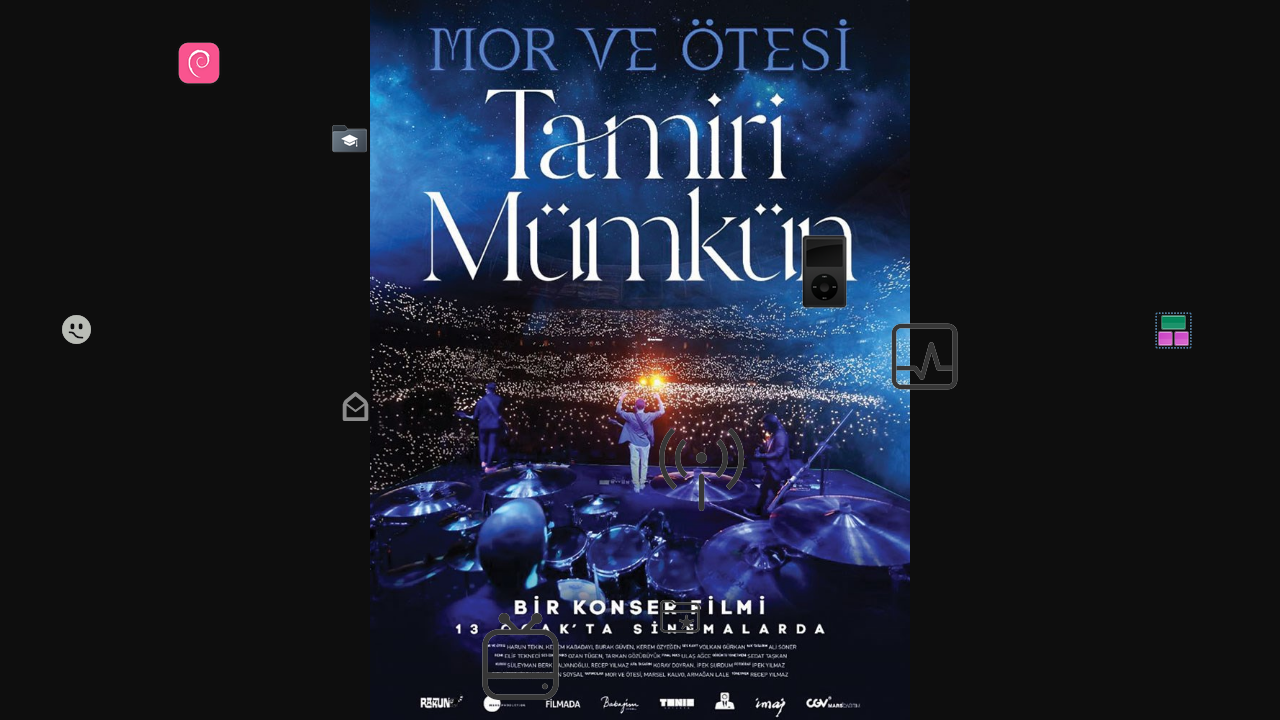 The width and height of the screenshot is (1280, 720). Describe the element at coordinates (701, 468) in the screenshot. I see `indicates cellular network signal strength` at that location.